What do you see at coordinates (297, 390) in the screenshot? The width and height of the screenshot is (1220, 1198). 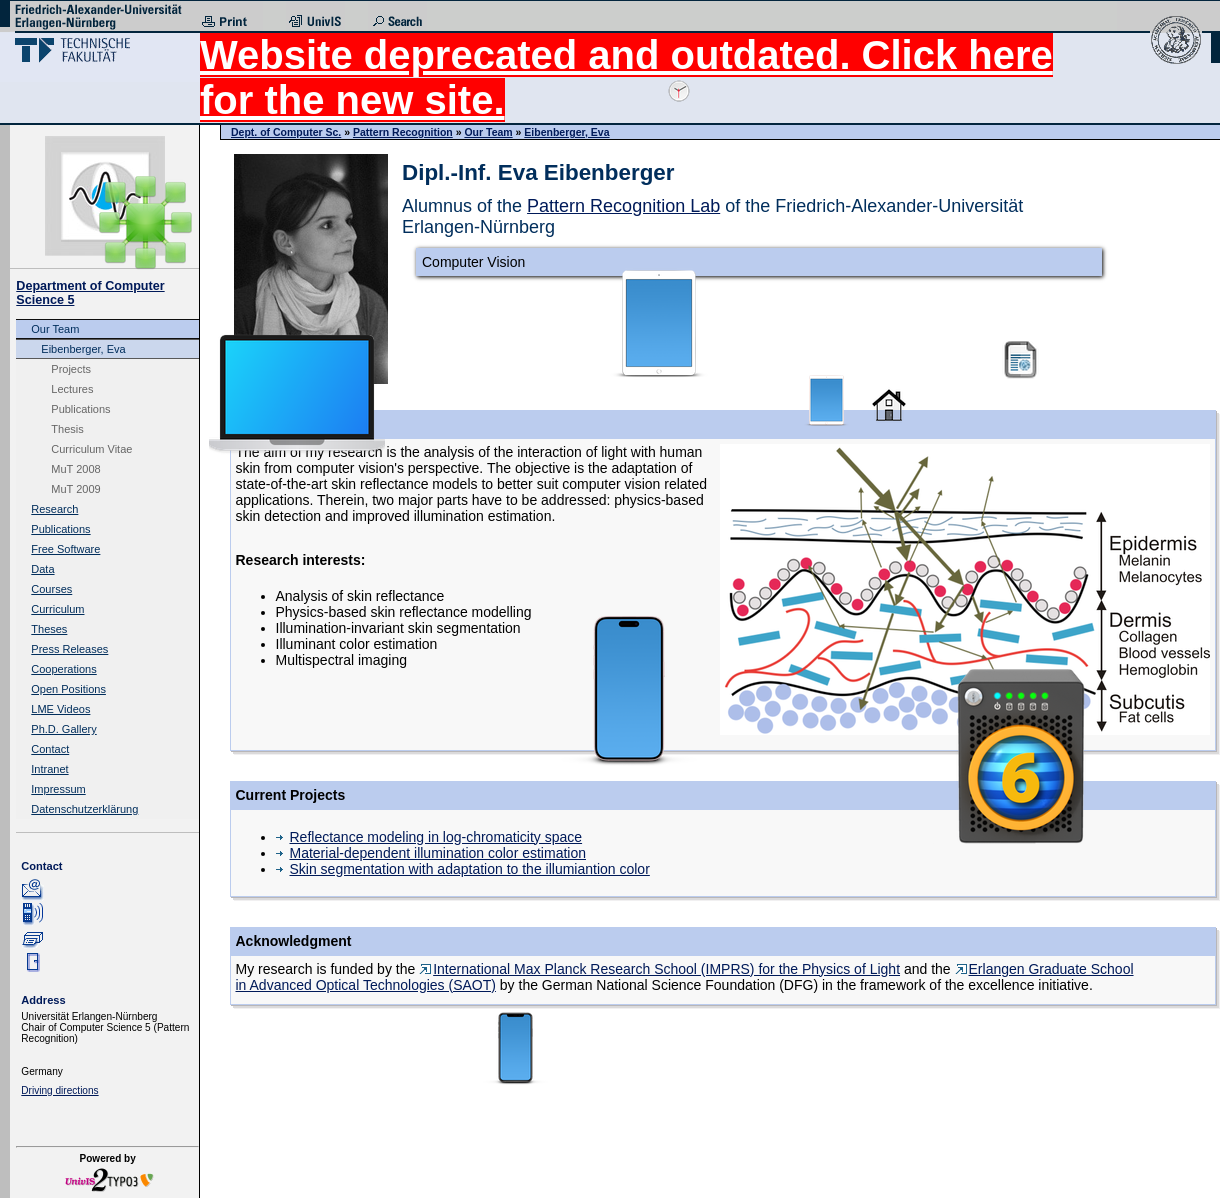 I see `laptop or portable computer device` at bounding box center [297, 390].